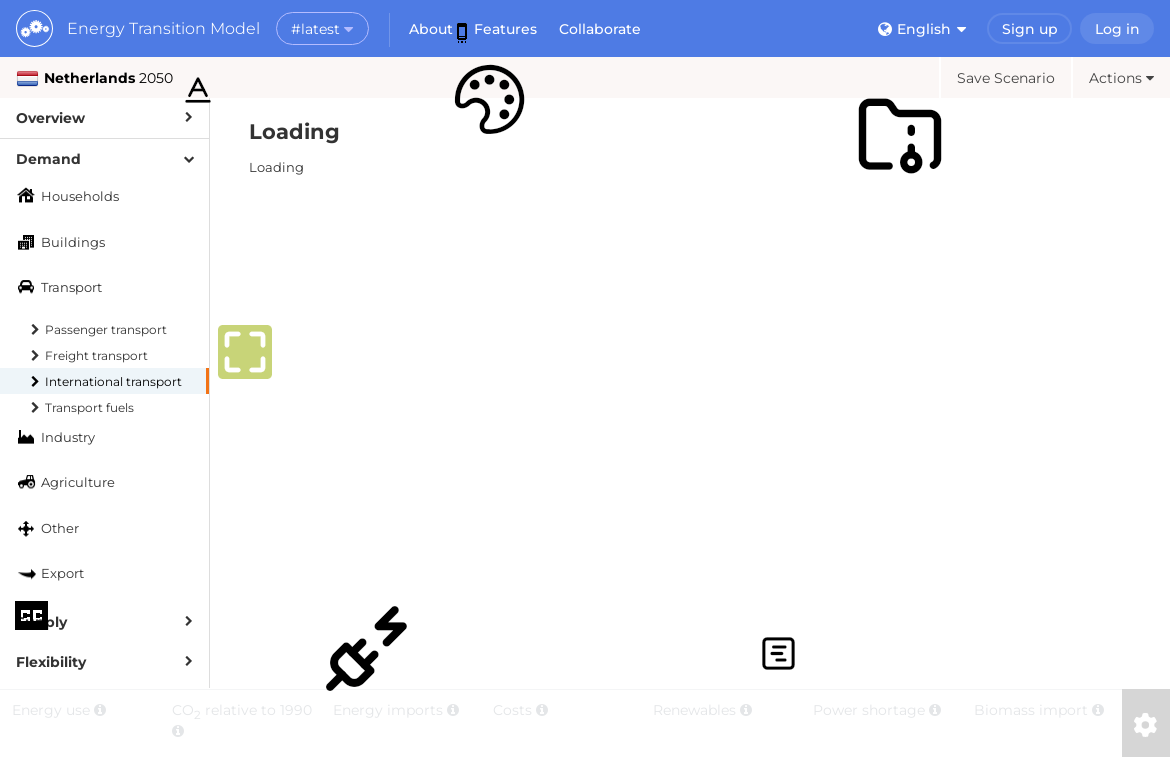 The height and width of the screenshot is (757, 1170). What do you see at coordinates (778, 653) in the screenshot?
I see `view gantt chart or project timeline` at bounding box center [778, 653].